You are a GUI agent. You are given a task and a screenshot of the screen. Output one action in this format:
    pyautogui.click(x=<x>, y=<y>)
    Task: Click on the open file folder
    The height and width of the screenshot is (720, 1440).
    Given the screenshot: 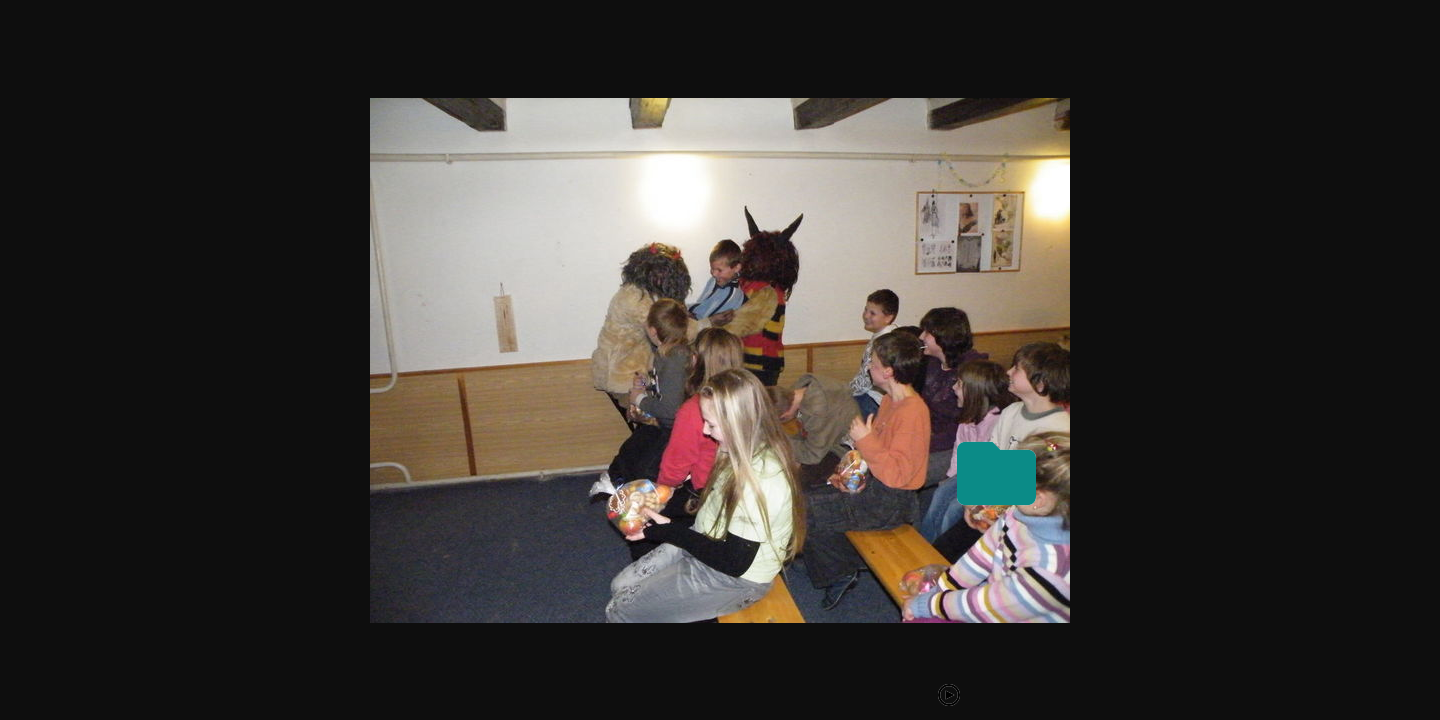 What is the action you would take?
    pyautogui.click(x=996, y=473)
    